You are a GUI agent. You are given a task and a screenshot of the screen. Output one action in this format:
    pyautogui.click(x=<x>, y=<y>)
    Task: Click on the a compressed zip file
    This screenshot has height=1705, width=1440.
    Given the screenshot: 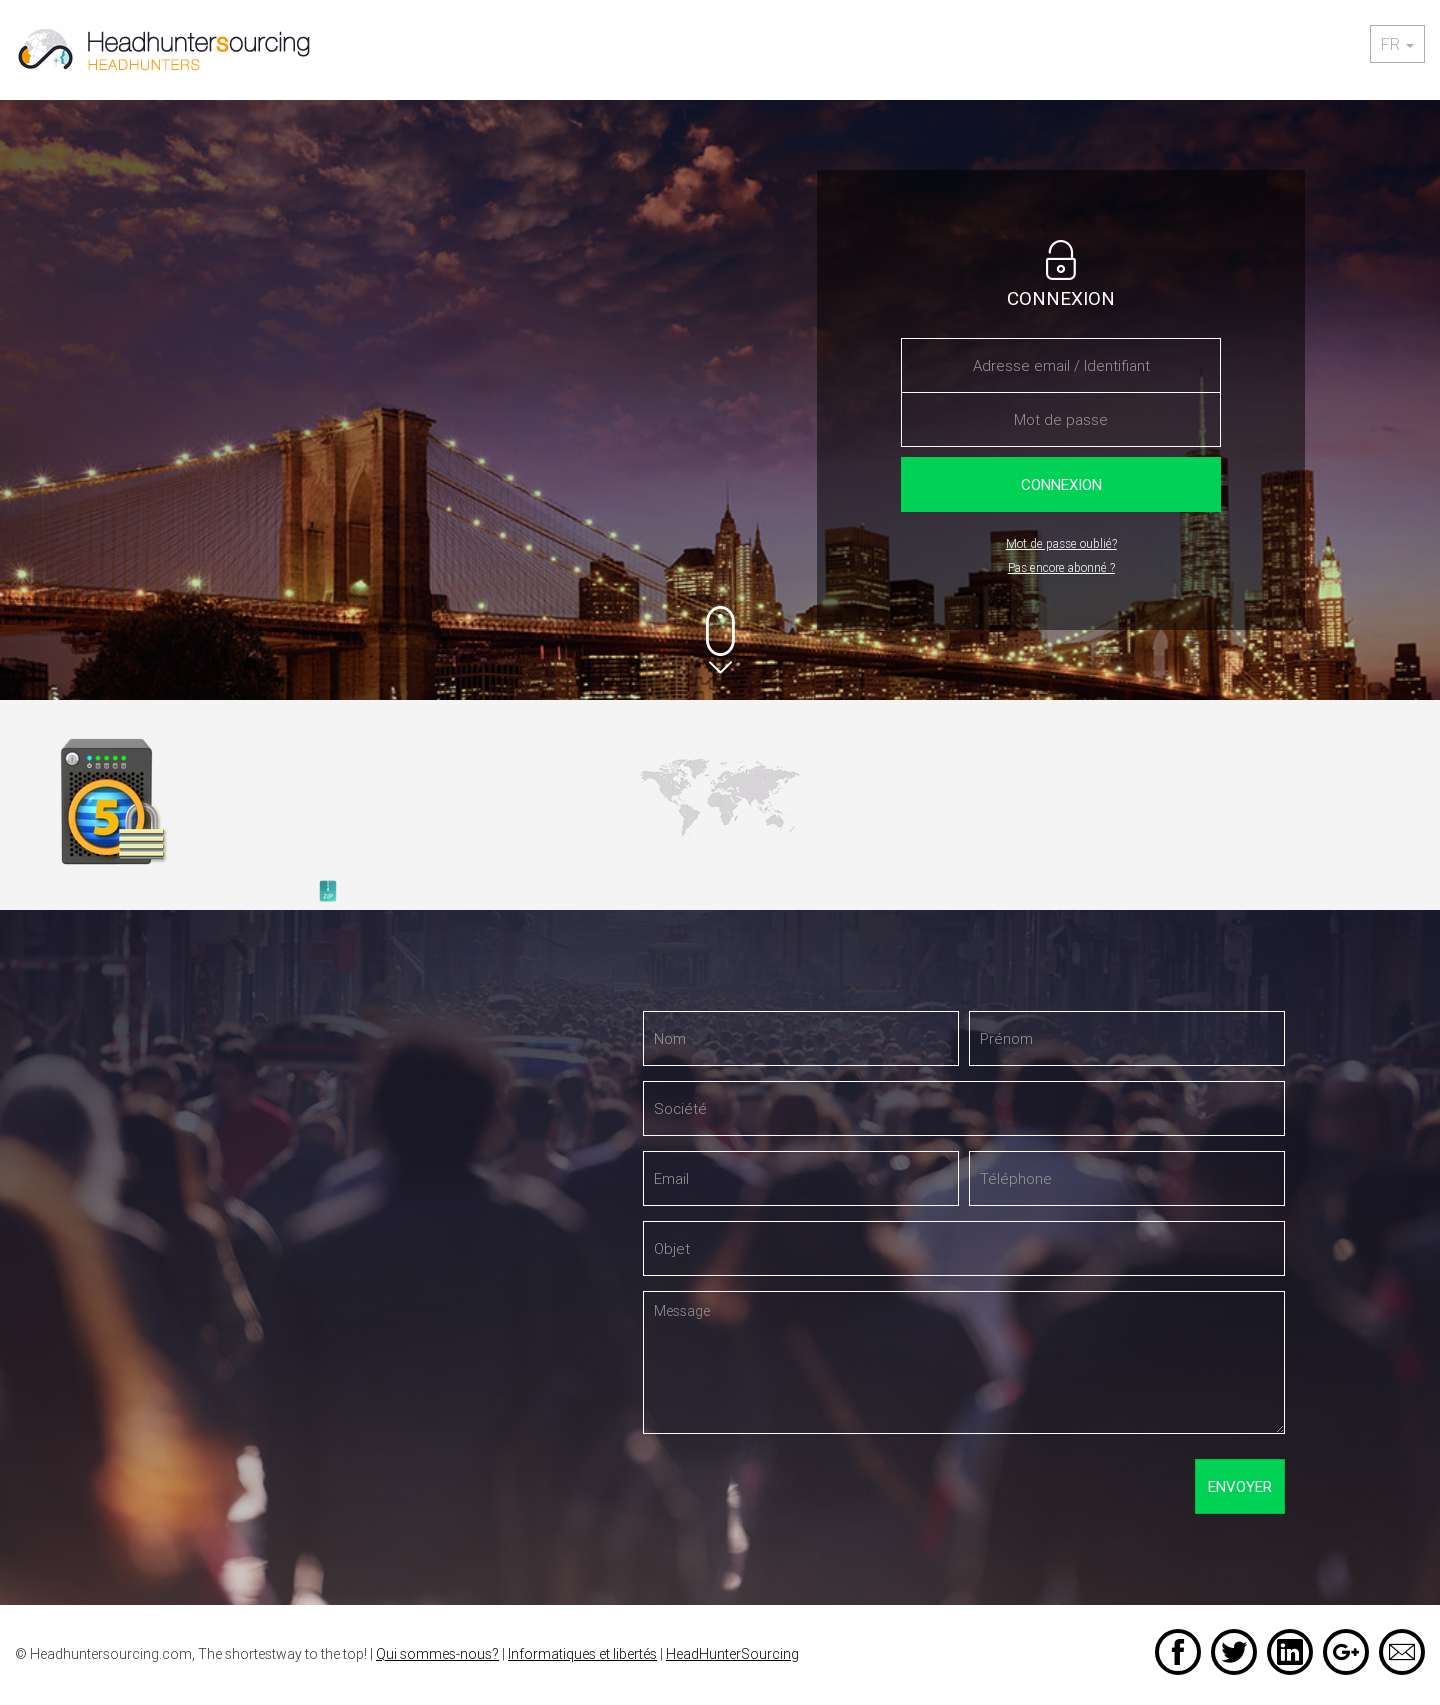 What is the action you would take?
    pyautogui.click(x=328, y=891)
    